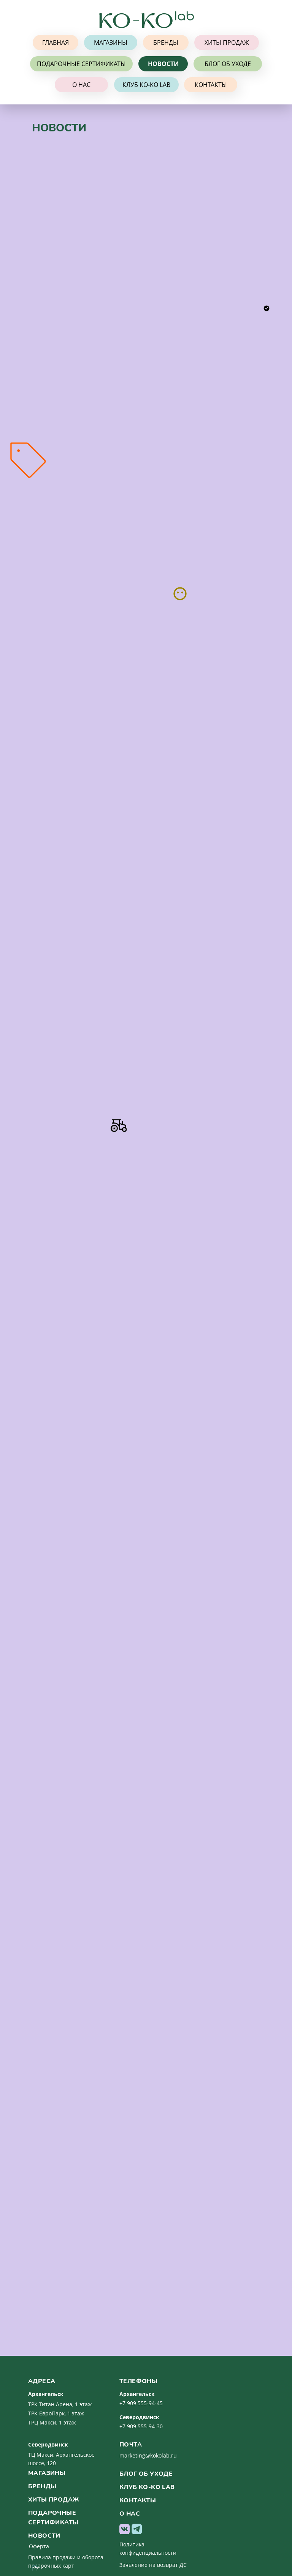 The width and height of the screenshot is (292, 2576). What do you see at coordinates (26, 458) in the screenshot?
I see `add or manage tags for an item` at bounding box center [26, 458].